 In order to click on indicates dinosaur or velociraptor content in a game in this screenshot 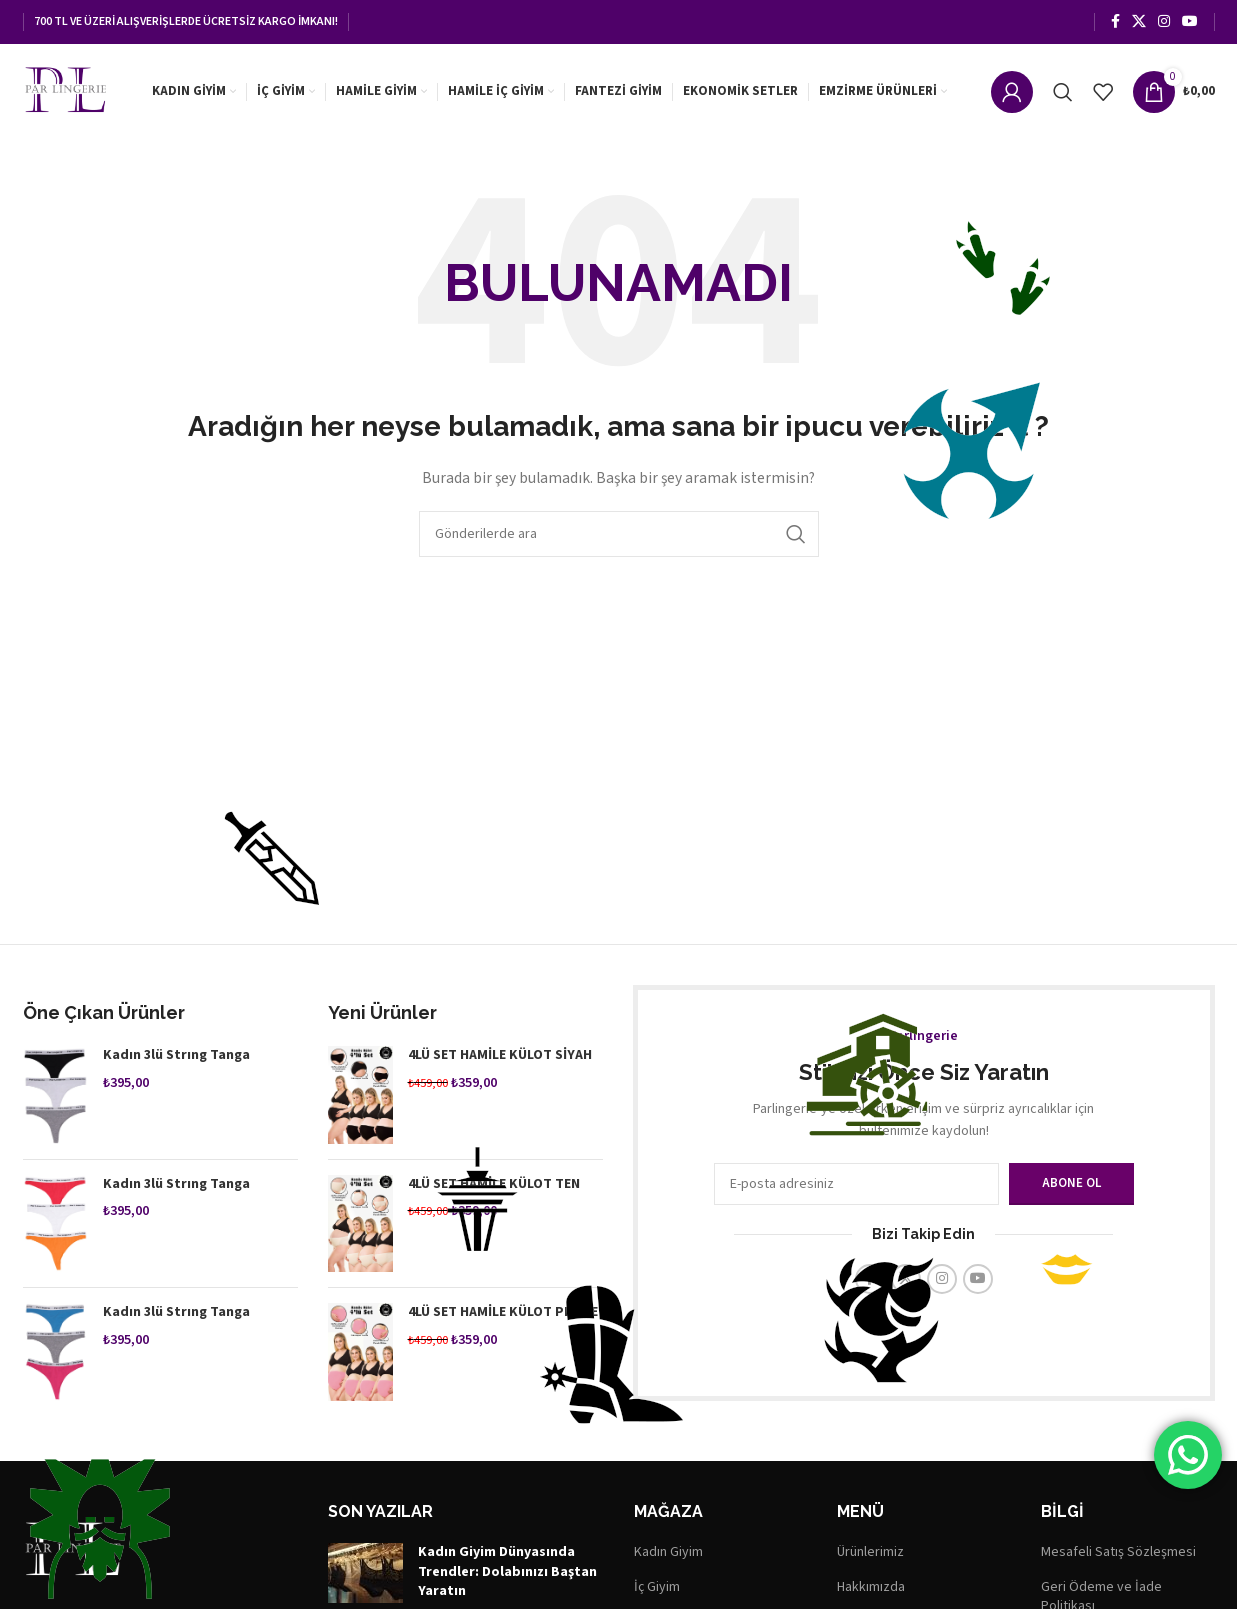, I will do `click(1003, 268)`.